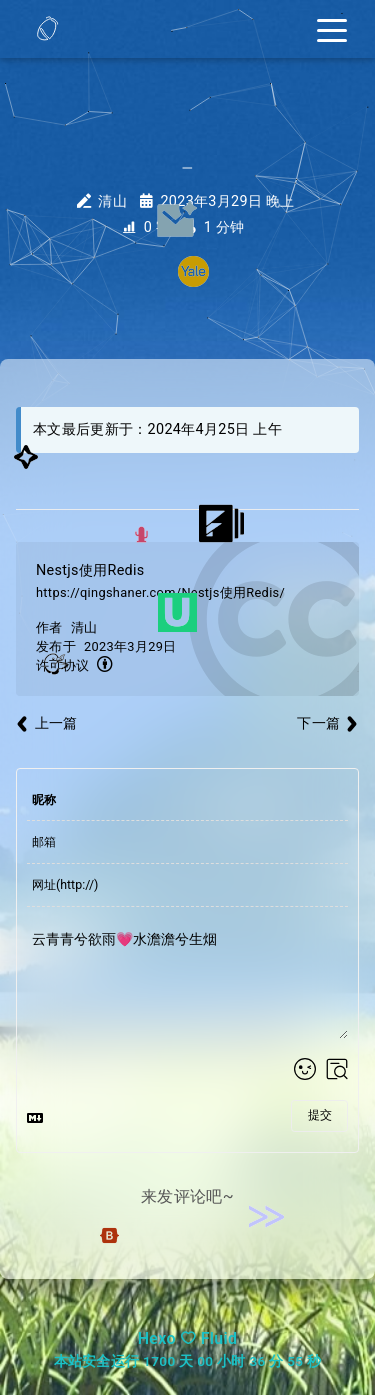 The width and height of the screenshot is (375, 1395). What do you see at coordinates (56, 664) in the screenshot?
I see `bower package manager logo` at bounding box center [56, 664].